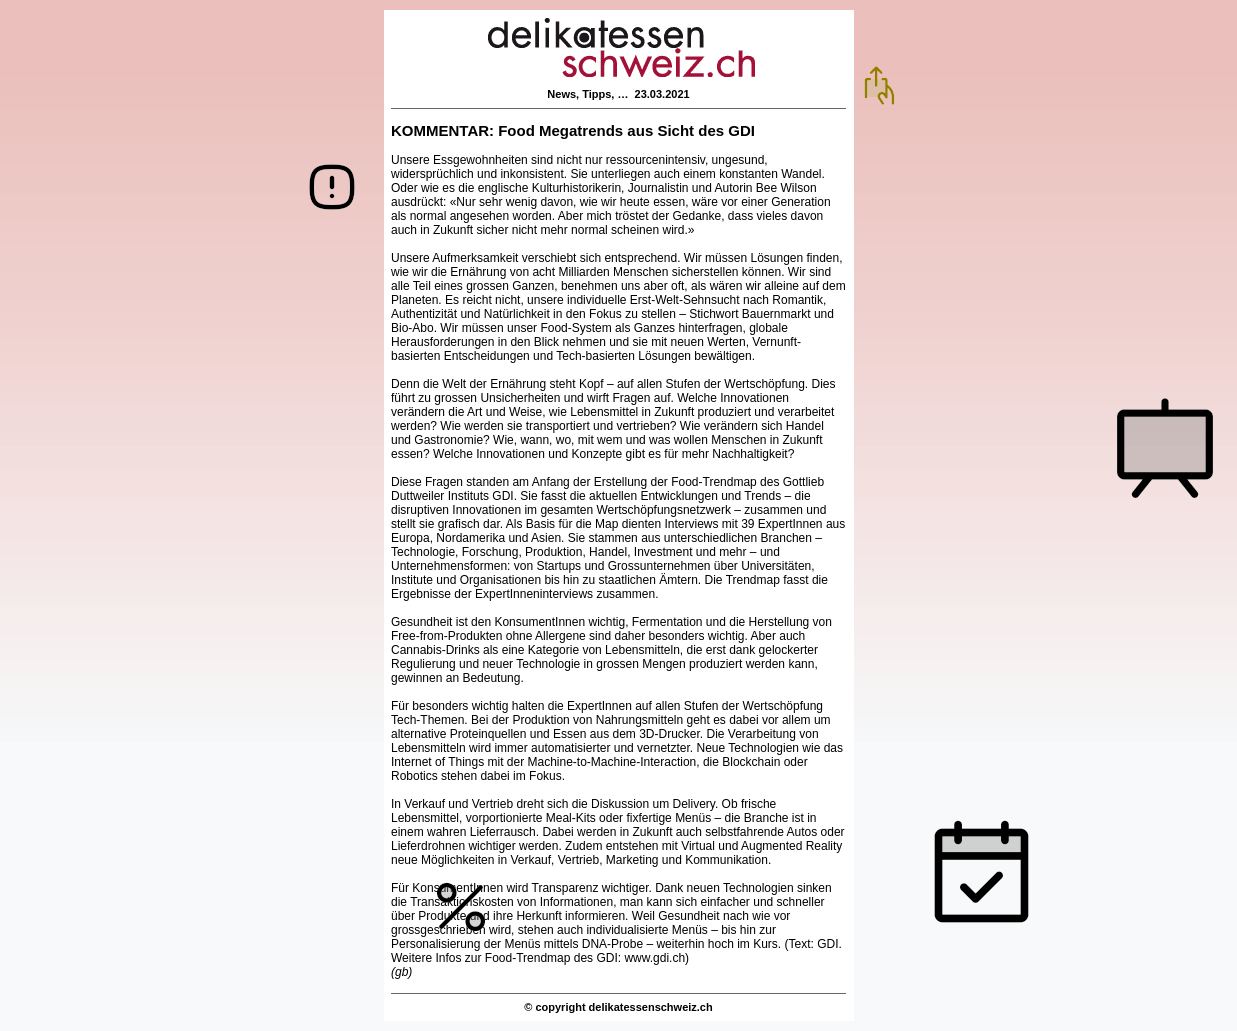 This screenshot has width=1237, height=1031. I want to click on deposit or upload funds manually, so click(877, 85).